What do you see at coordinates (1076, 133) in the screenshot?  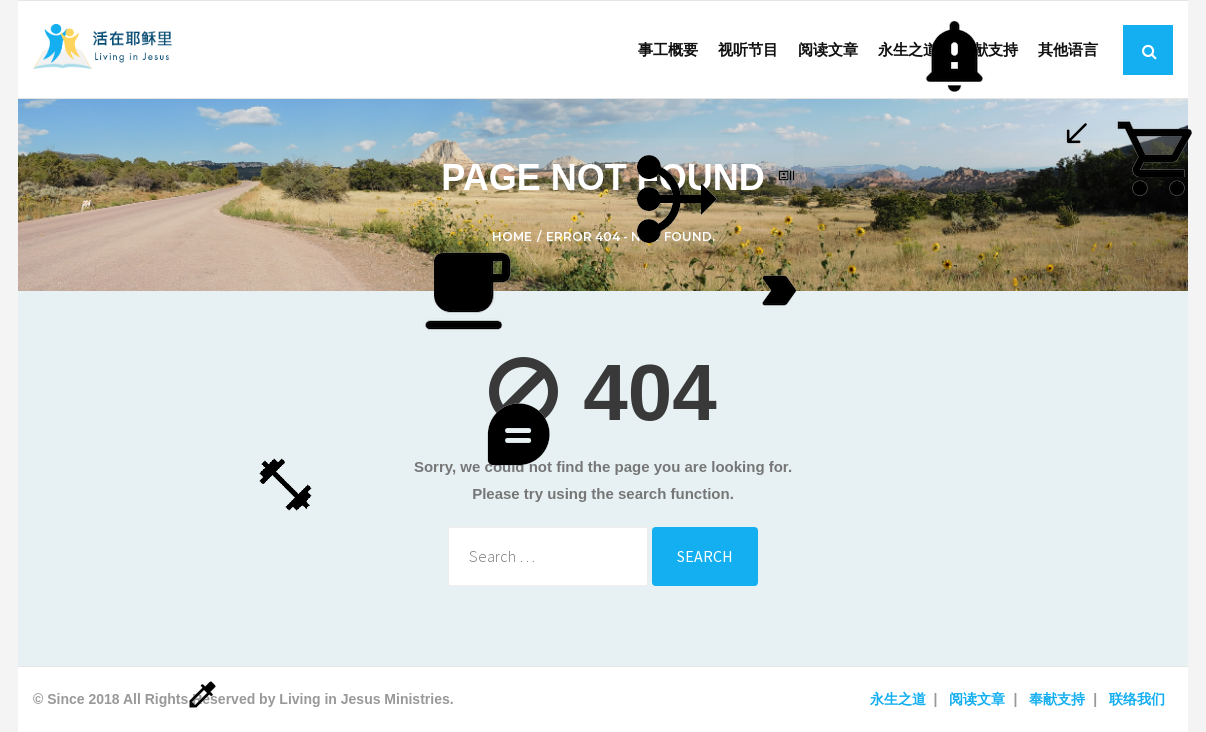 I see `indicates an incoming call was received` at bounding box center [1076, 133].